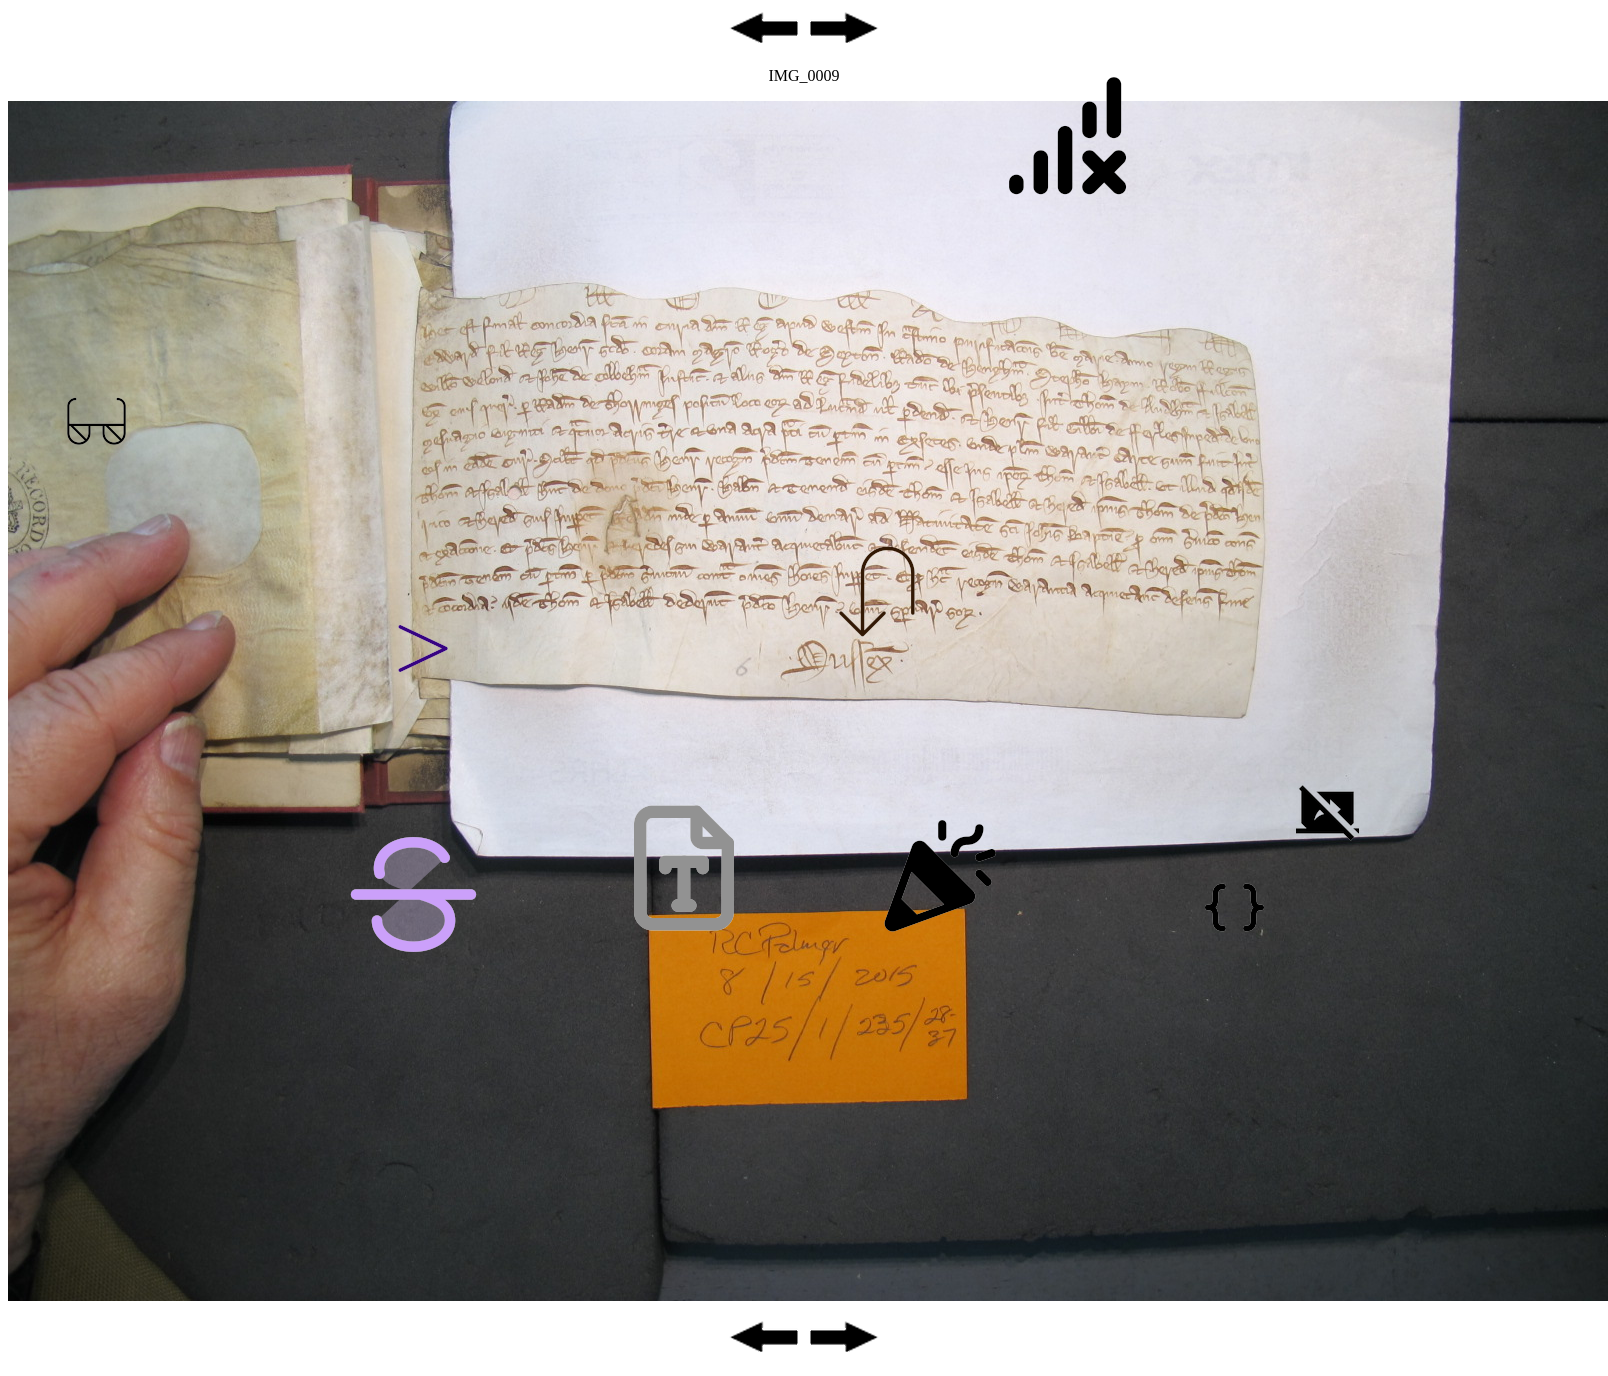 The width and height of the screenshot is (1608, 1376). Describe the element at coordinates (1327, 812) in the screenshot. I see `stop sharing your screen` at that location.